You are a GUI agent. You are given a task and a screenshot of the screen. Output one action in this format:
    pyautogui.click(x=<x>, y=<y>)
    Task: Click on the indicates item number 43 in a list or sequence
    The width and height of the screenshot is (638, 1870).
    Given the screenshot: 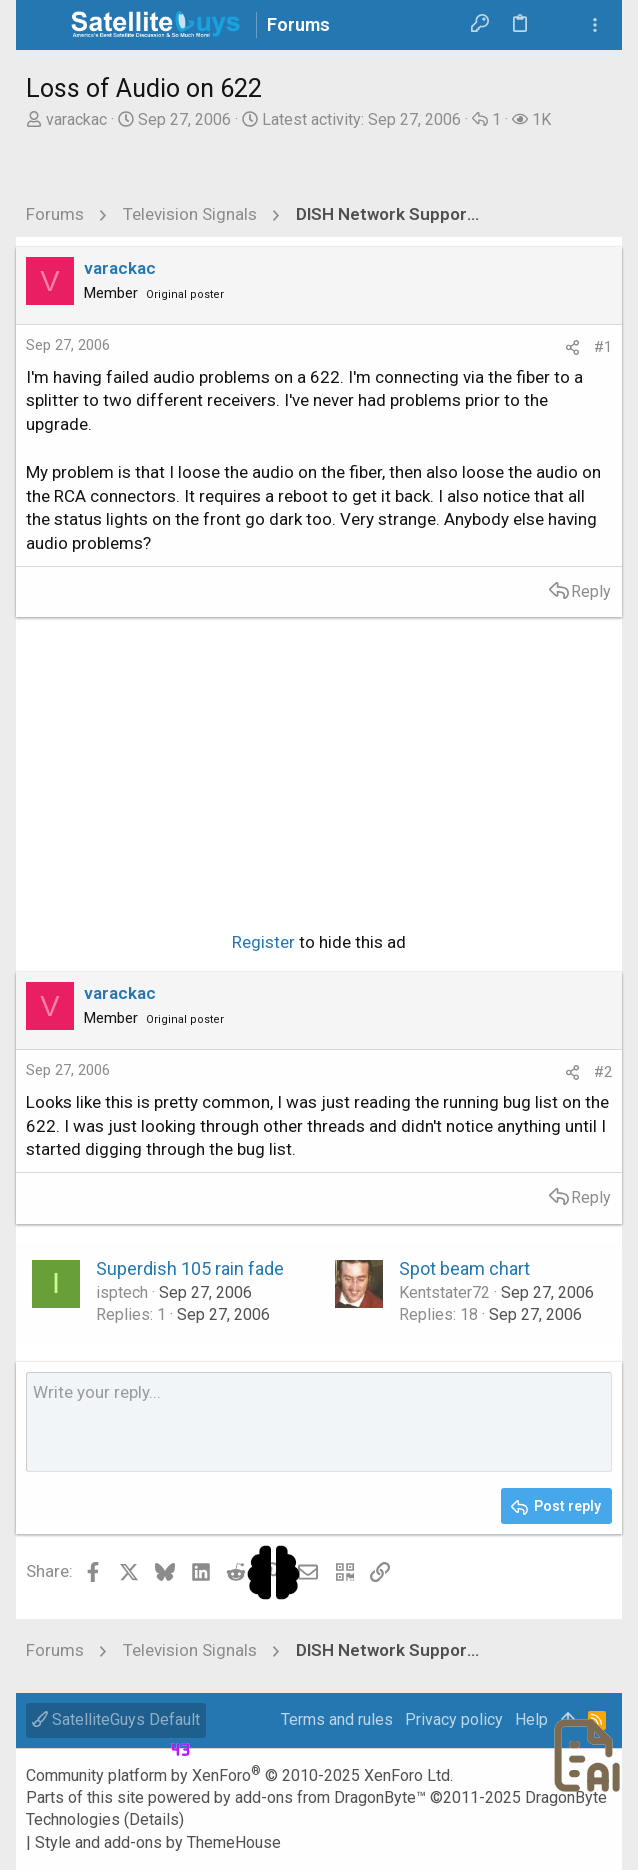 What is the action you would take?
    pyautogui.click(x=180, y=1749)
    